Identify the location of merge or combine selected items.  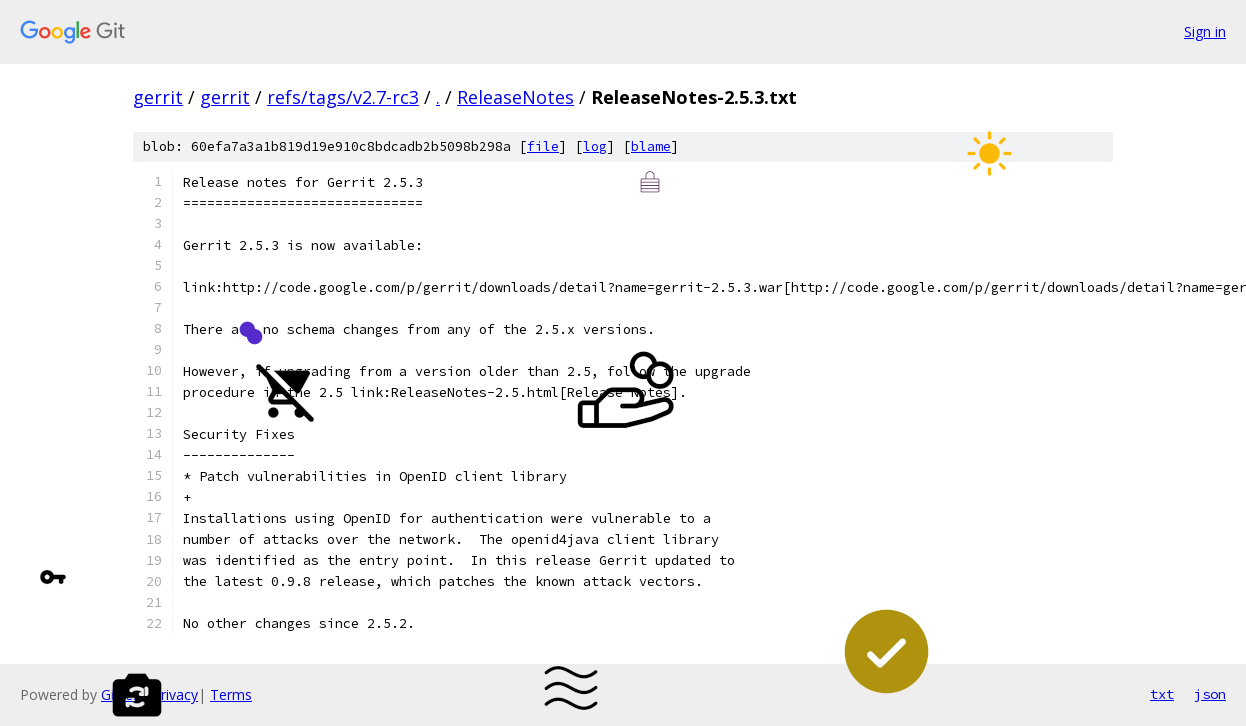
(251, 333).